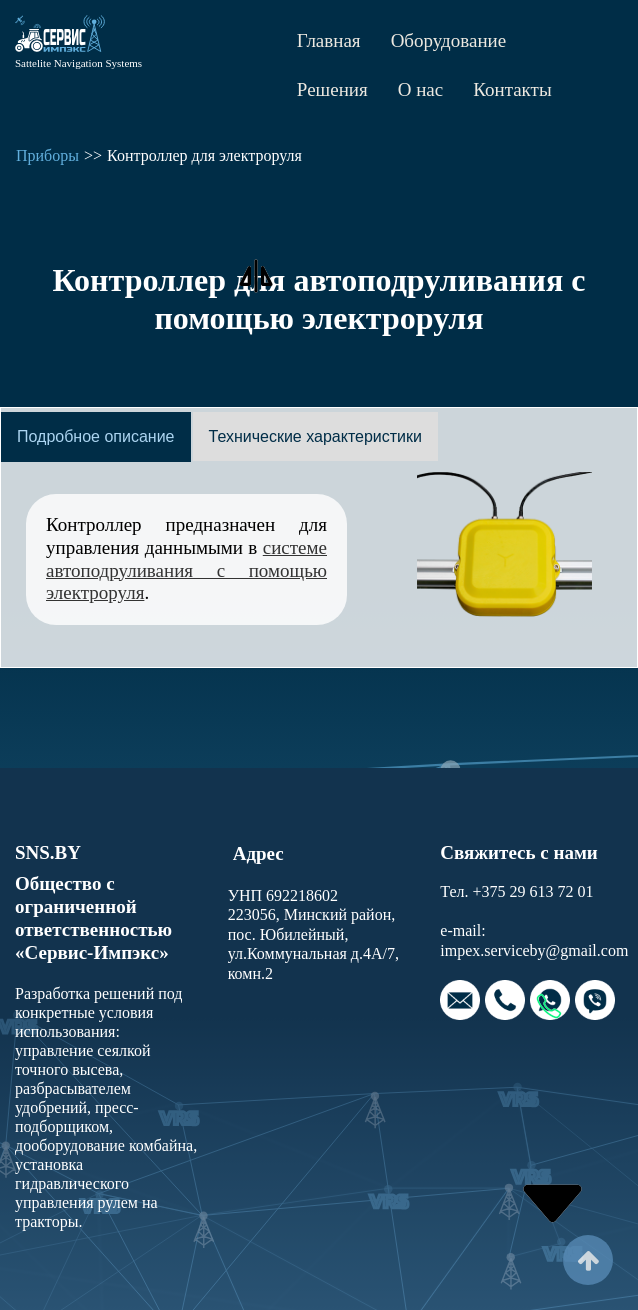  I want to click on make a phone call, so click(549, 1006).